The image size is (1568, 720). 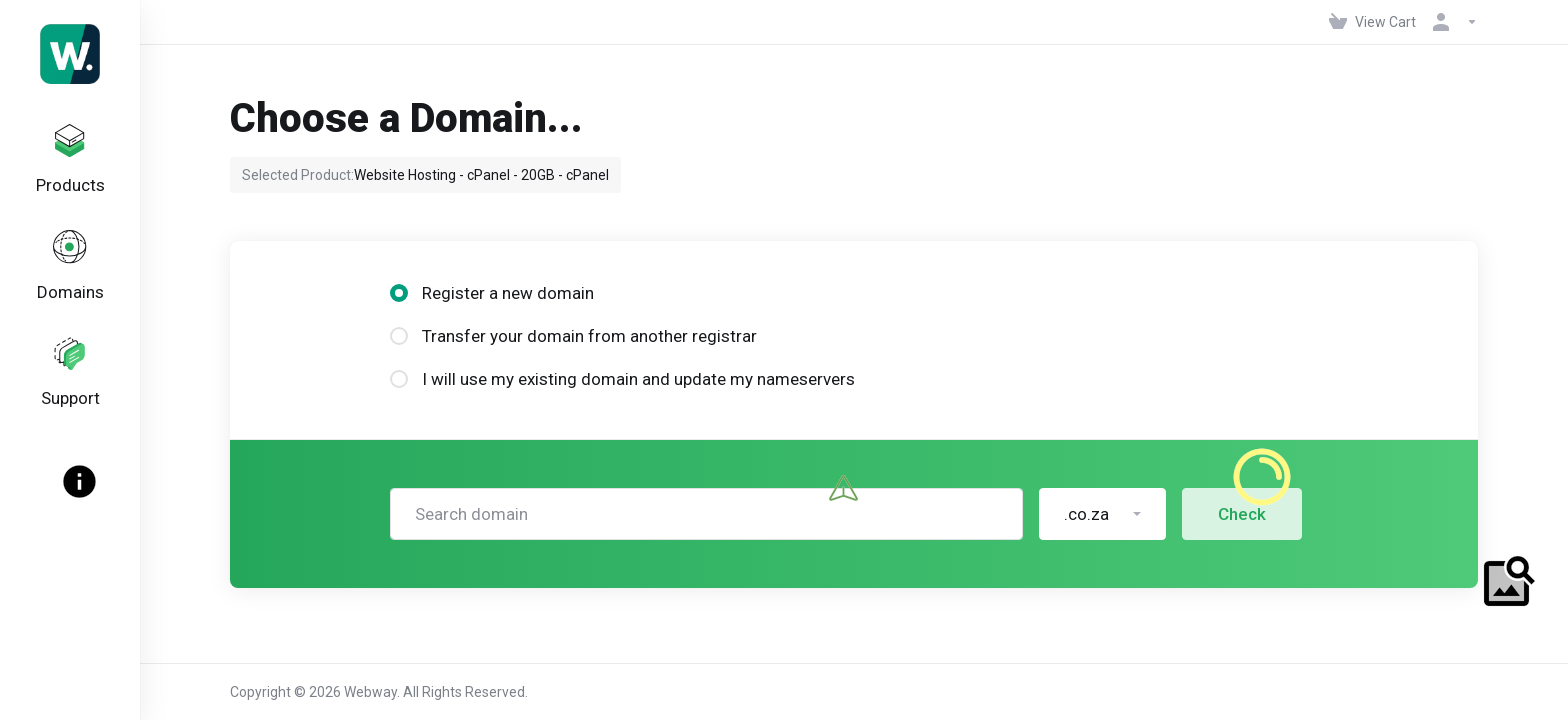 What do you see at coordinates (1262, 477) in the screenshot?
I see `apply inner shadow effect to top-right corner` at bounding box center [1262, 477].